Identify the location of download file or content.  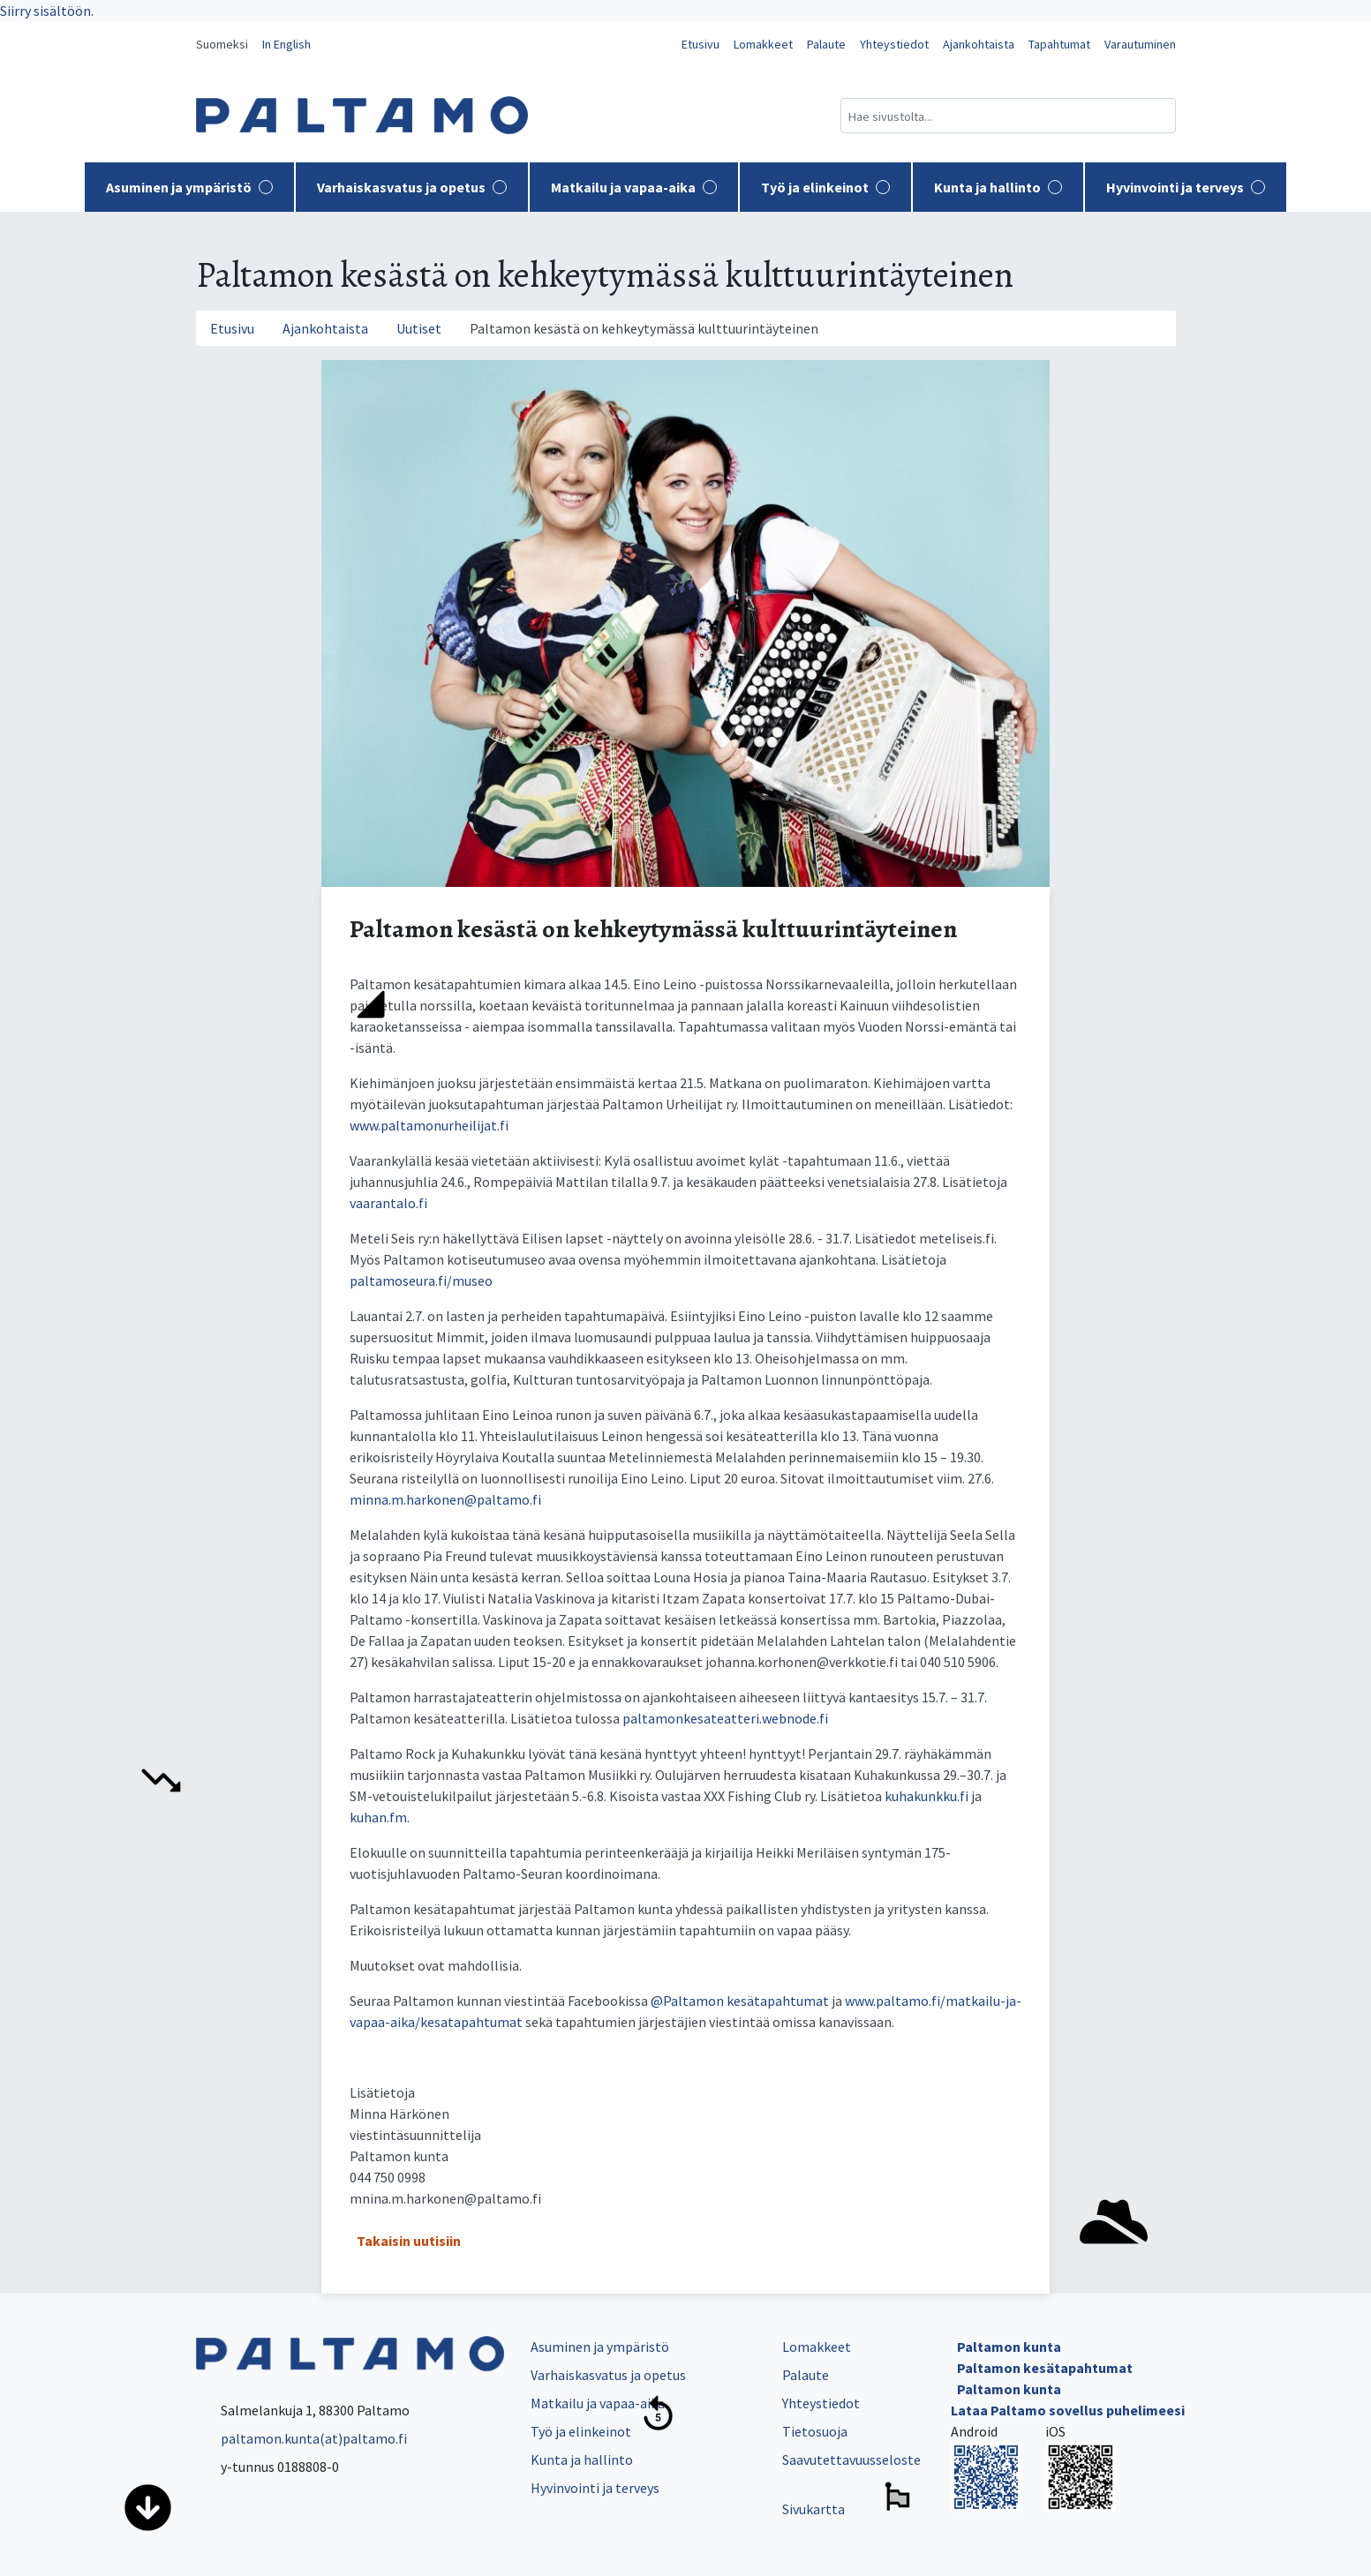
(147, 2507).